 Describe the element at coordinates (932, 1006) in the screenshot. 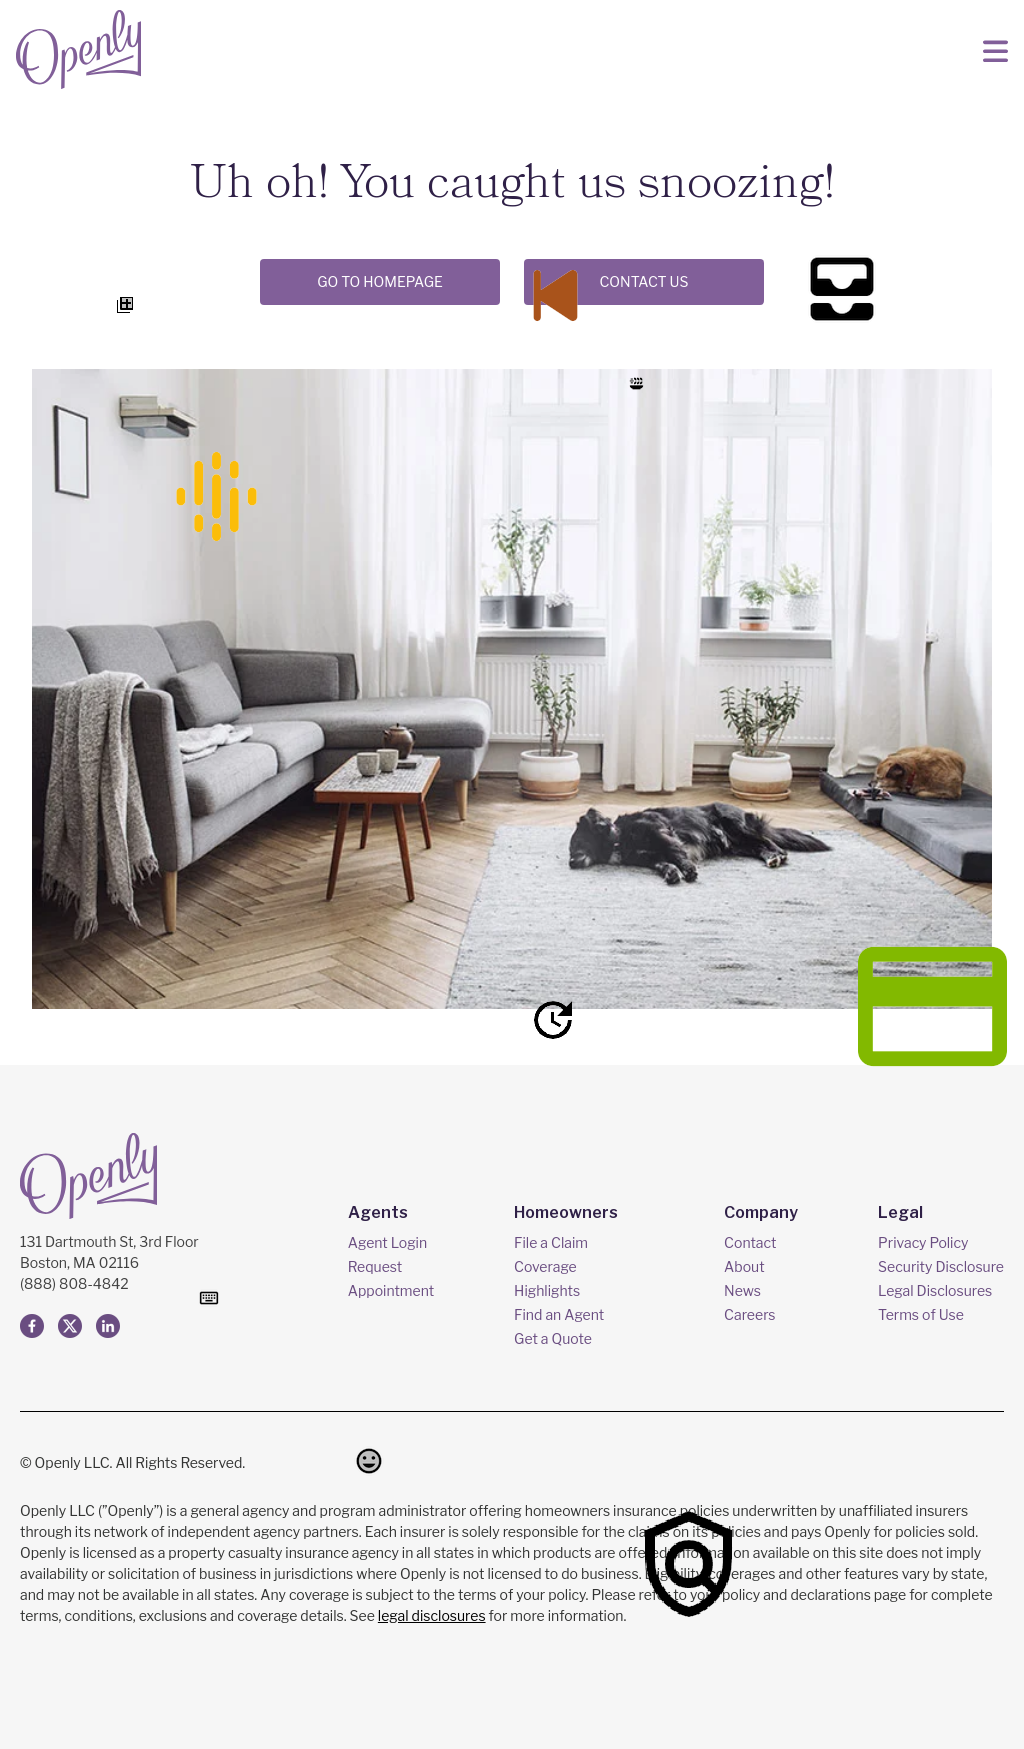

I see `manage payment methods` at that location.